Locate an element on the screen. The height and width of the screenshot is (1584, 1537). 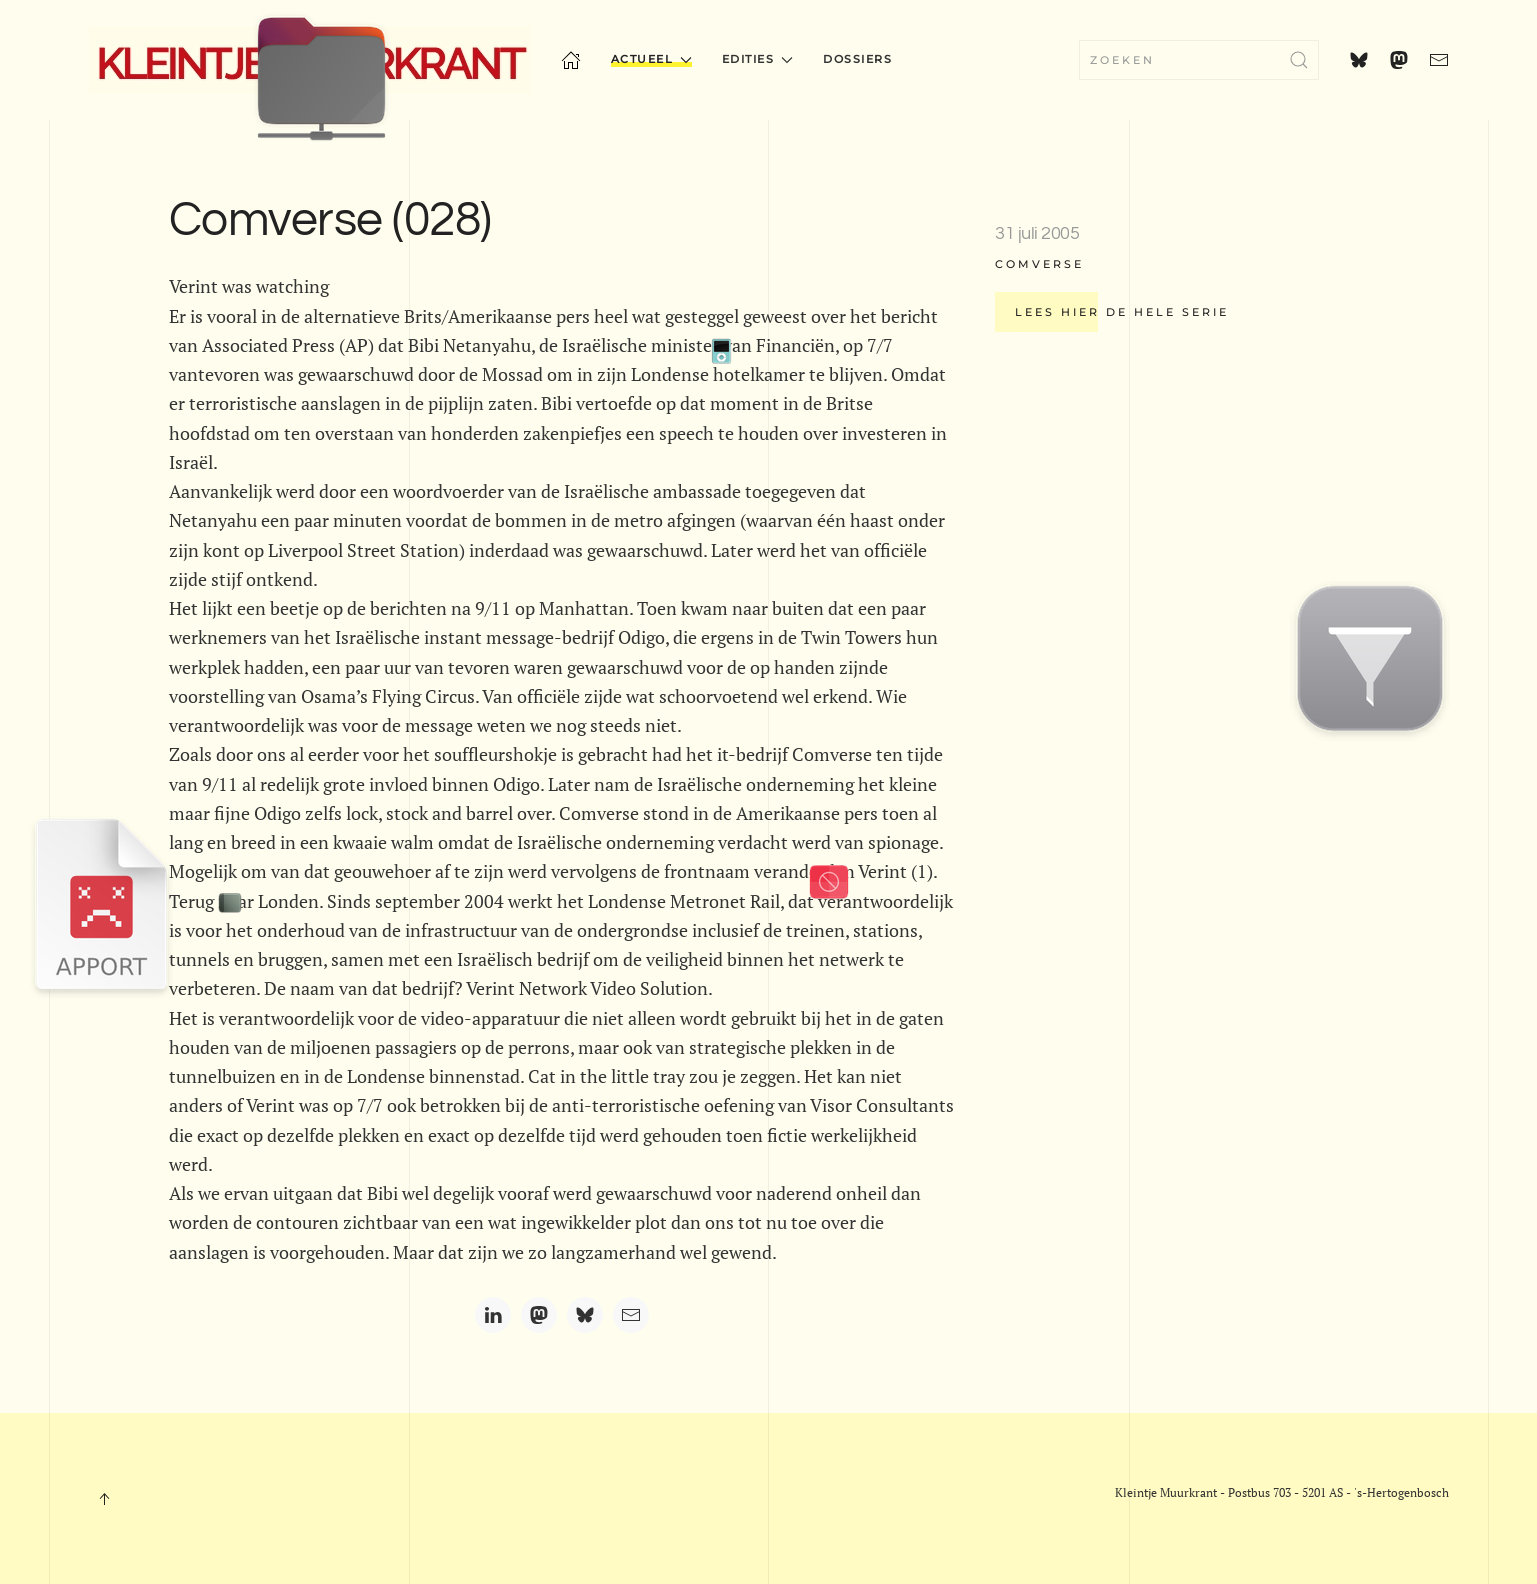
access display filter settings is located at coordinates (1370, 661).